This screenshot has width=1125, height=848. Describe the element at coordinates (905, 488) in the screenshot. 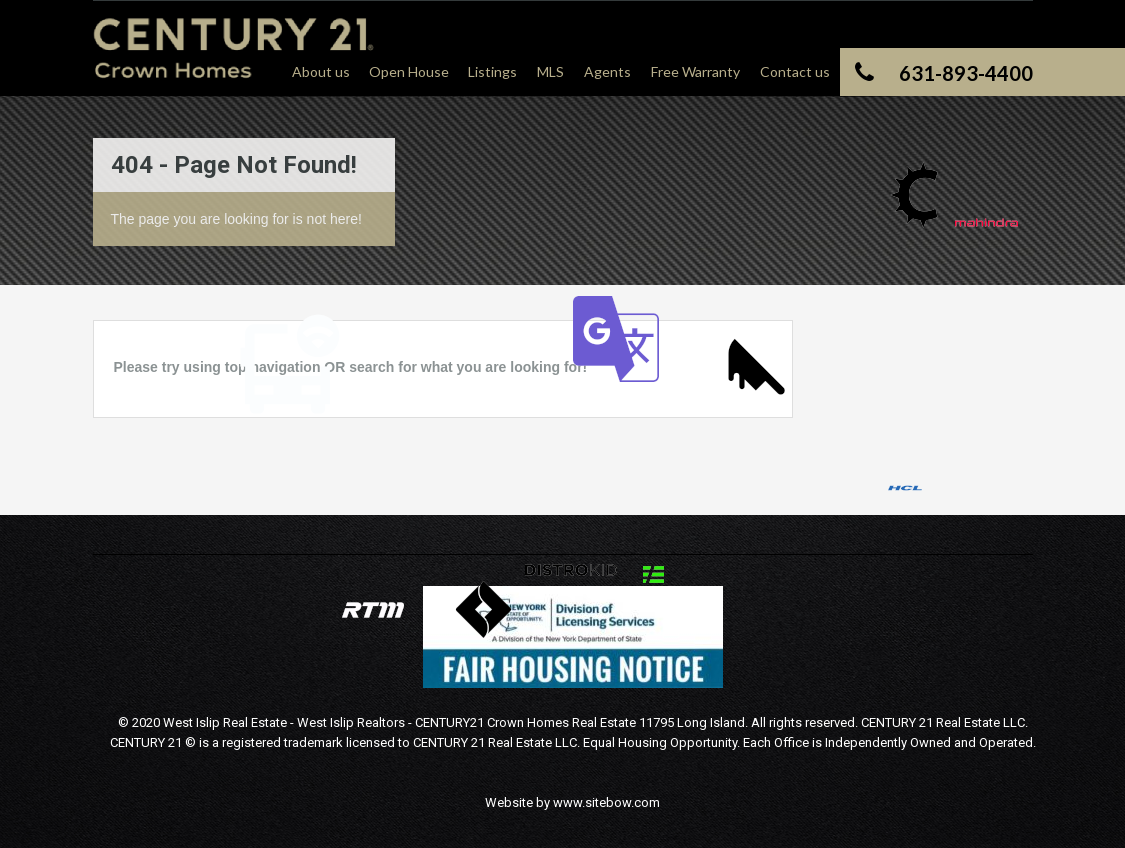

I see `HCL Technologies company logo` at that location.